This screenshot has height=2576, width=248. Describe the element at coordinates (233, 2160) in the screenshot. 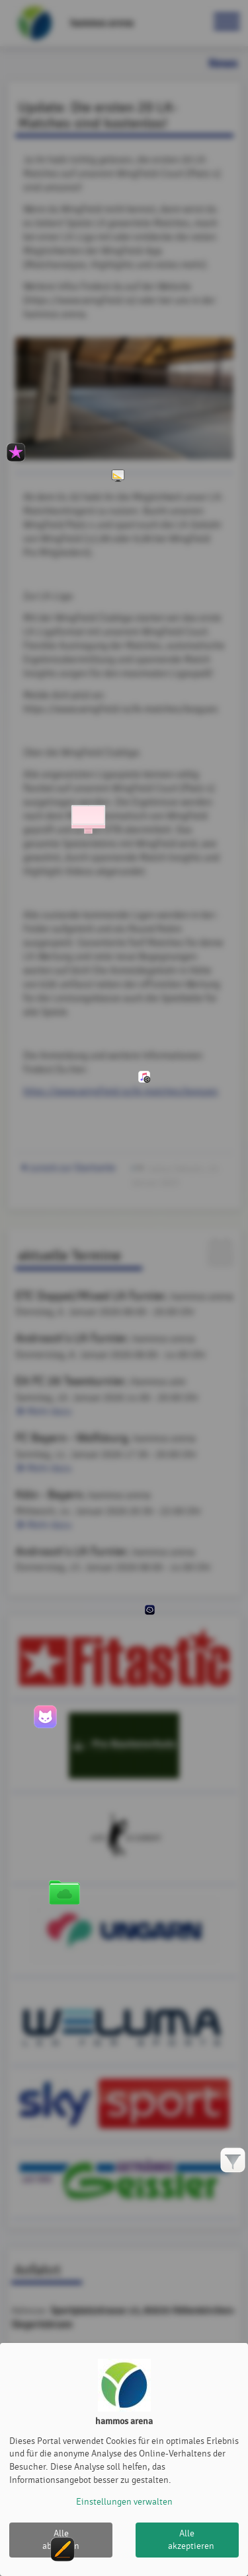

I see `open filter or sorting preferences` at that location.